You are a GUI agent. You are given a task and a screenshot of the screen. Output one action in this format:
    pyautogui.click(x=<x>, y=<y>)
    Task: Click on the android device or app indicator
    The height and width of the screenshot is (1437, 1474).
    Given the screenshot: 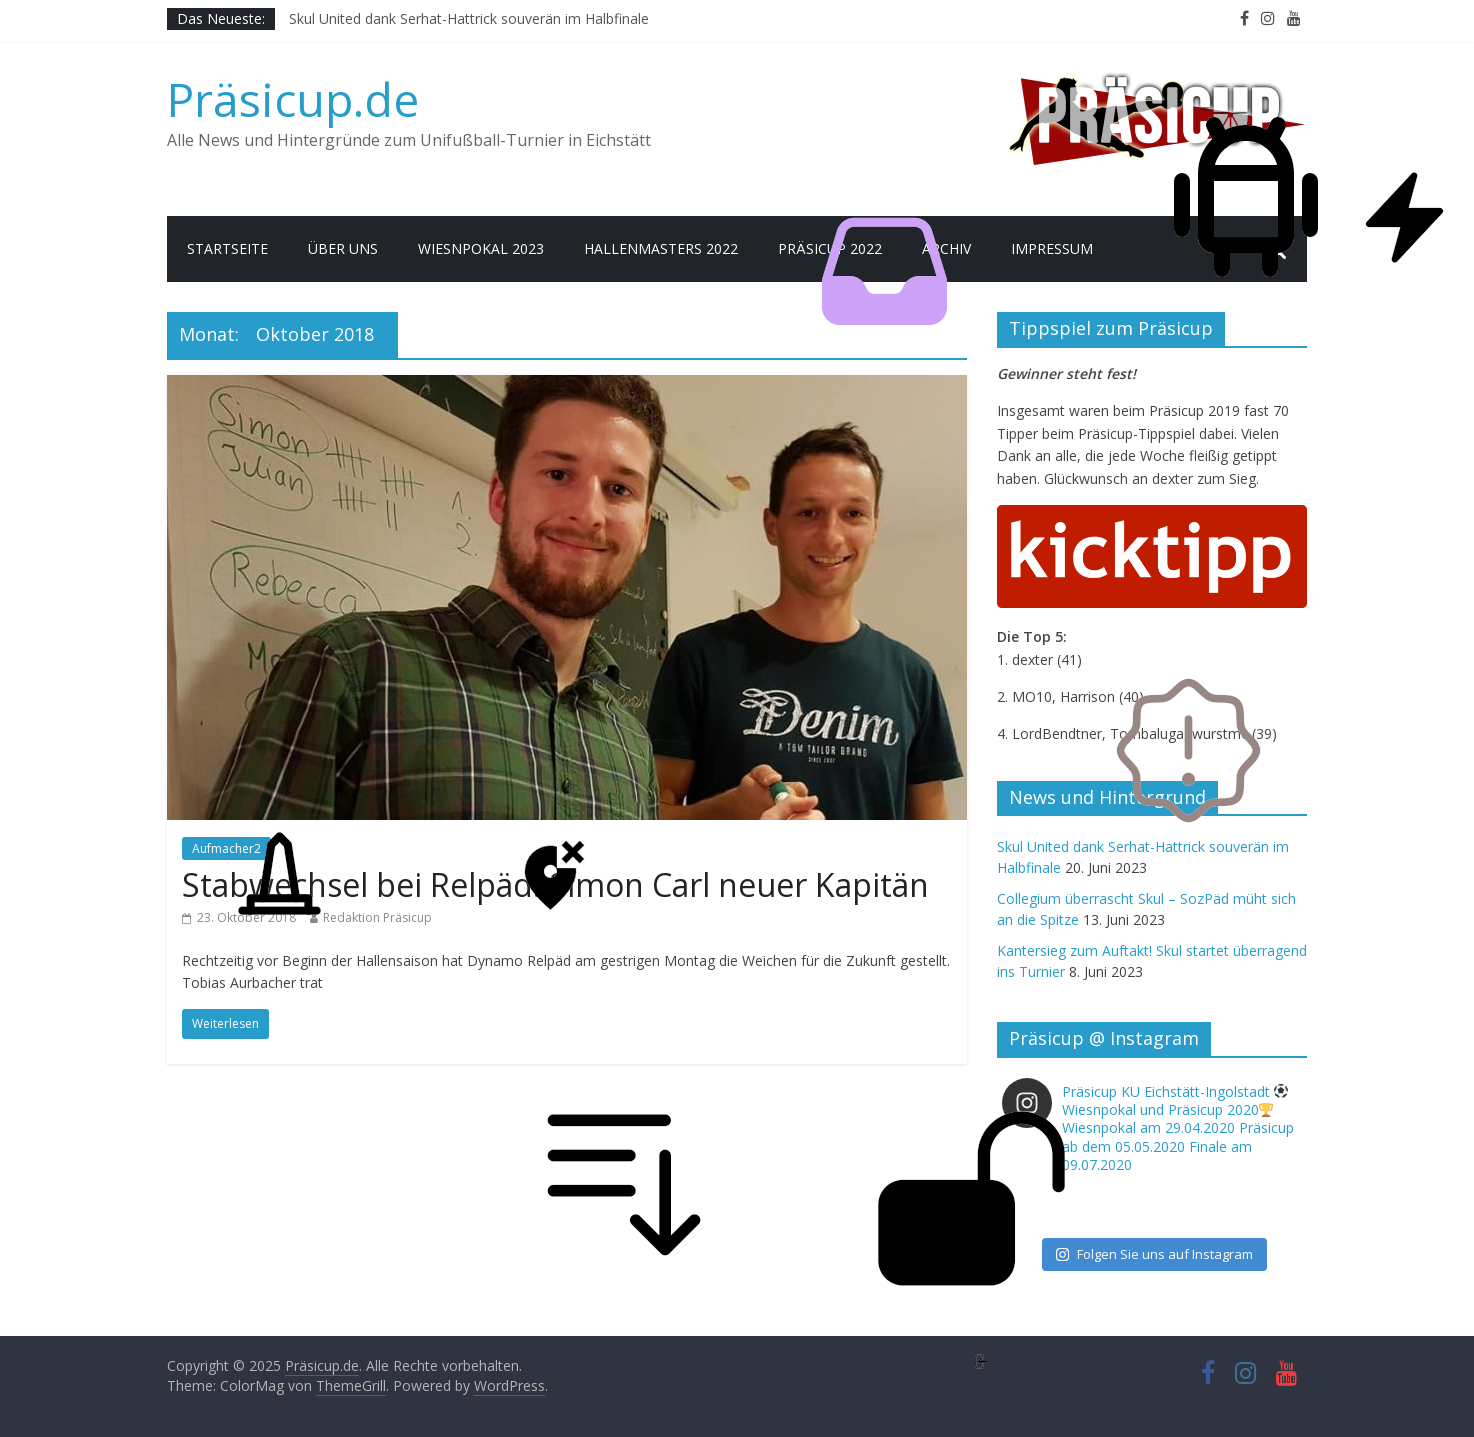 What is the action you would take?
    pyautogui.click(x=1246, y=197)
    